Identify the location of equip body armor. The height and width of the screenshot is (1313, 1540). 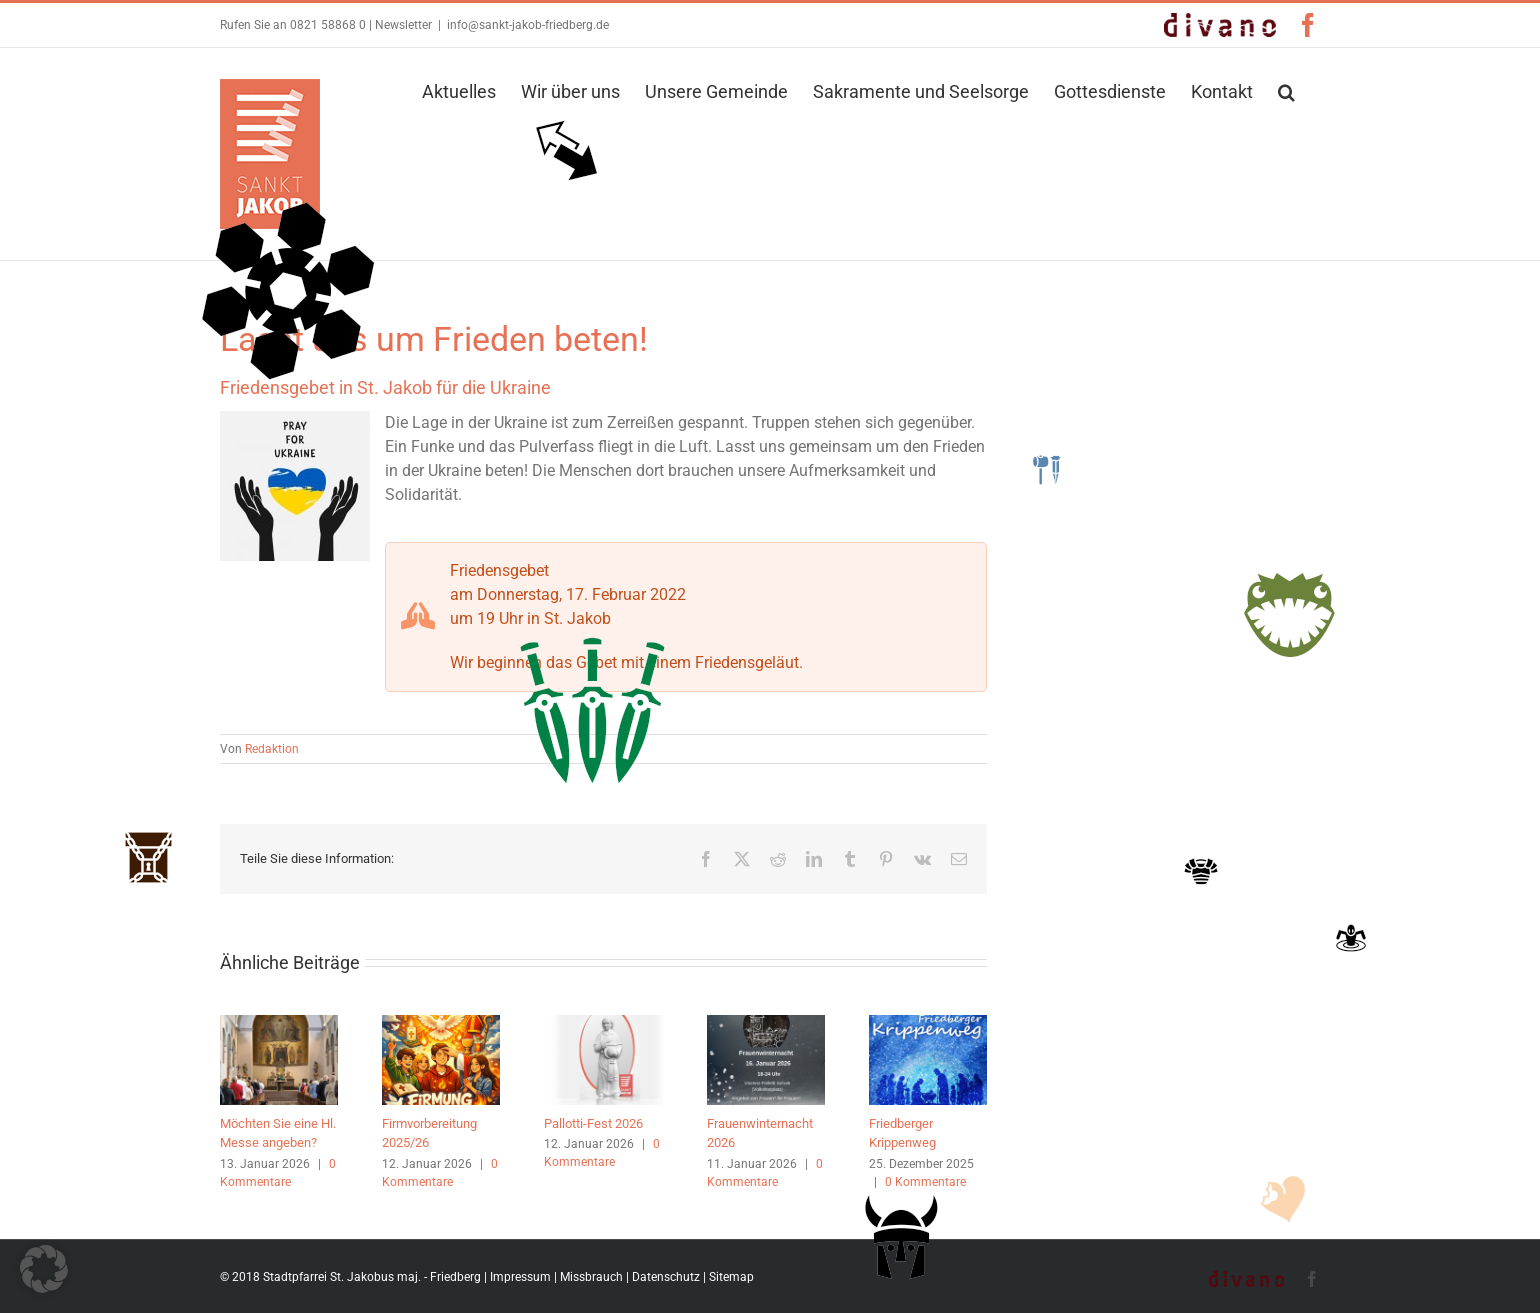
(1201, 871).